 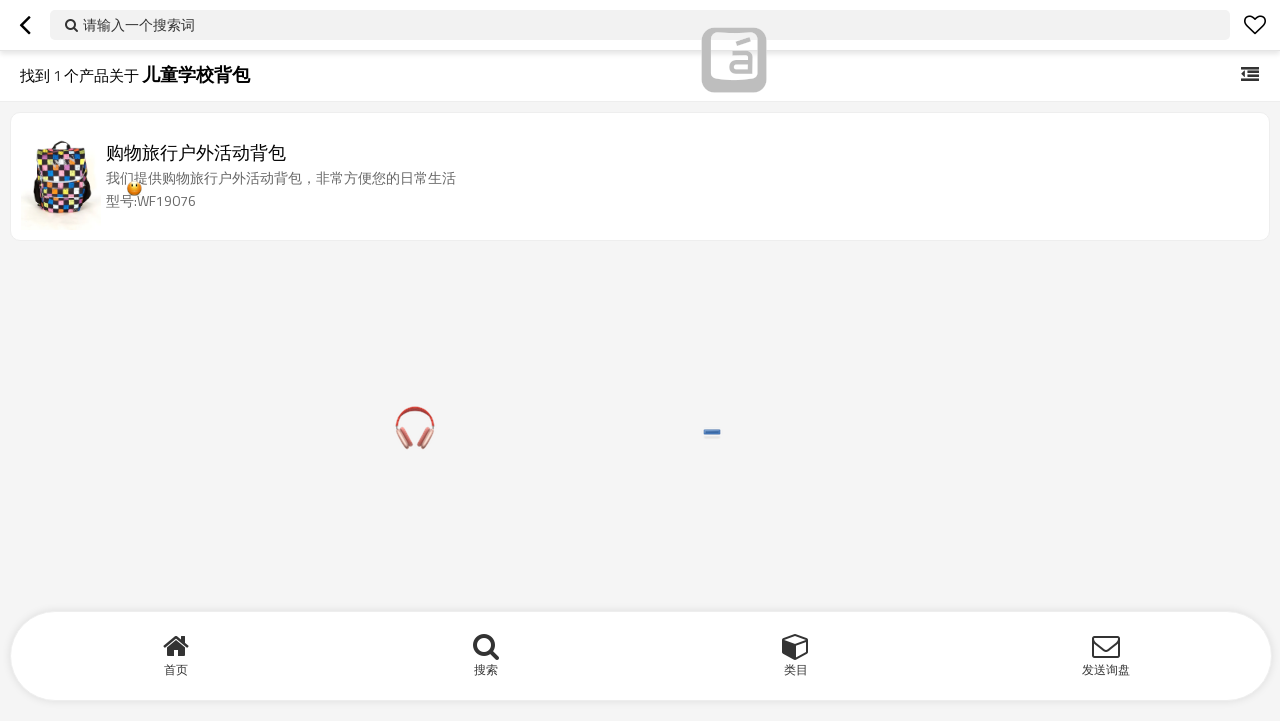 What do you see at coordinates (711, 432) in the screenshot?
I see `remove an item from a list` at bounding box center [711, 432].